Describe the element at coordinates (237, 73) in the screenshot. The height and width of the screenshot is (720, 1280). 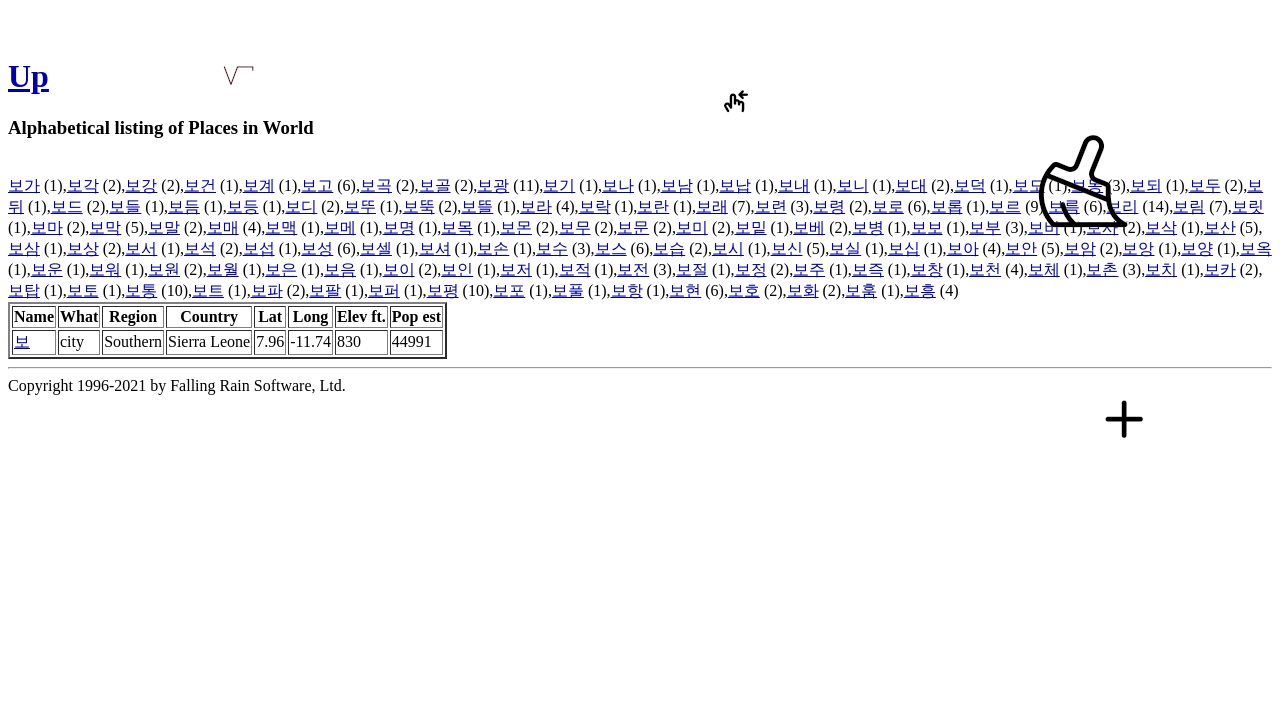
I see `insert a square root symbol` at that location.